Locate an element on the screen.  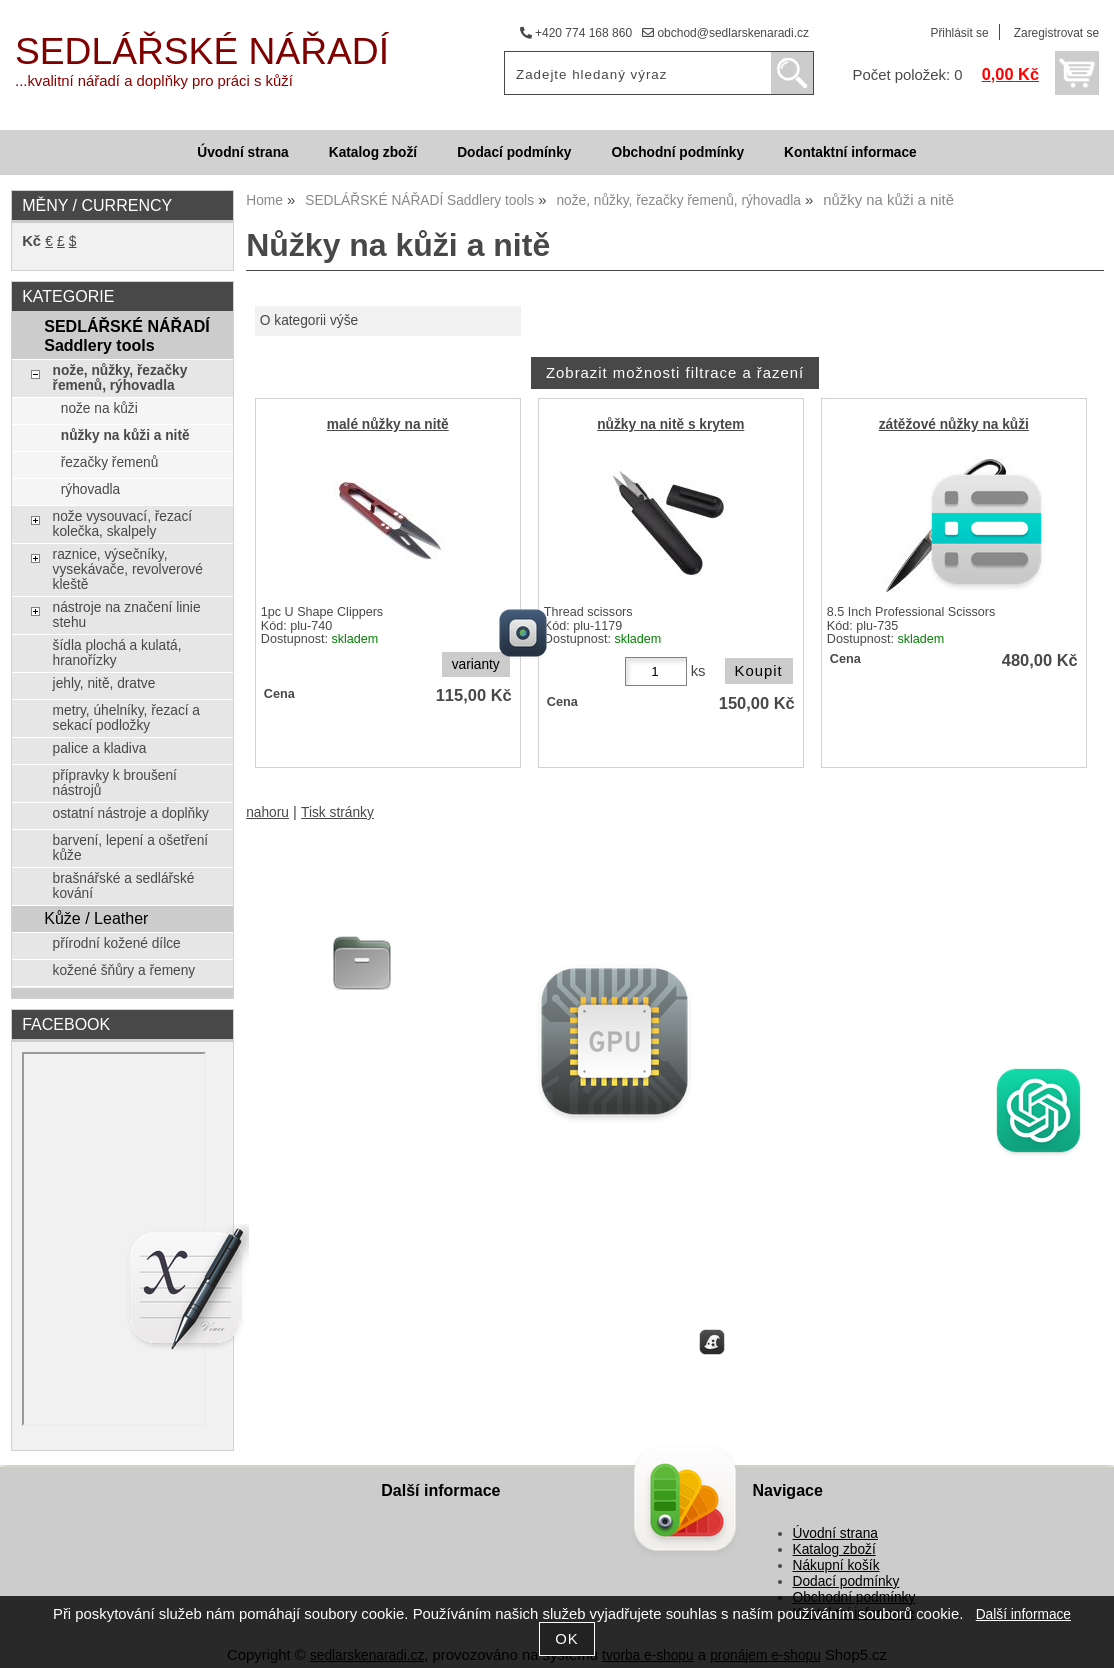
open sk1 color picker application is located at coordinates (685, 1500).